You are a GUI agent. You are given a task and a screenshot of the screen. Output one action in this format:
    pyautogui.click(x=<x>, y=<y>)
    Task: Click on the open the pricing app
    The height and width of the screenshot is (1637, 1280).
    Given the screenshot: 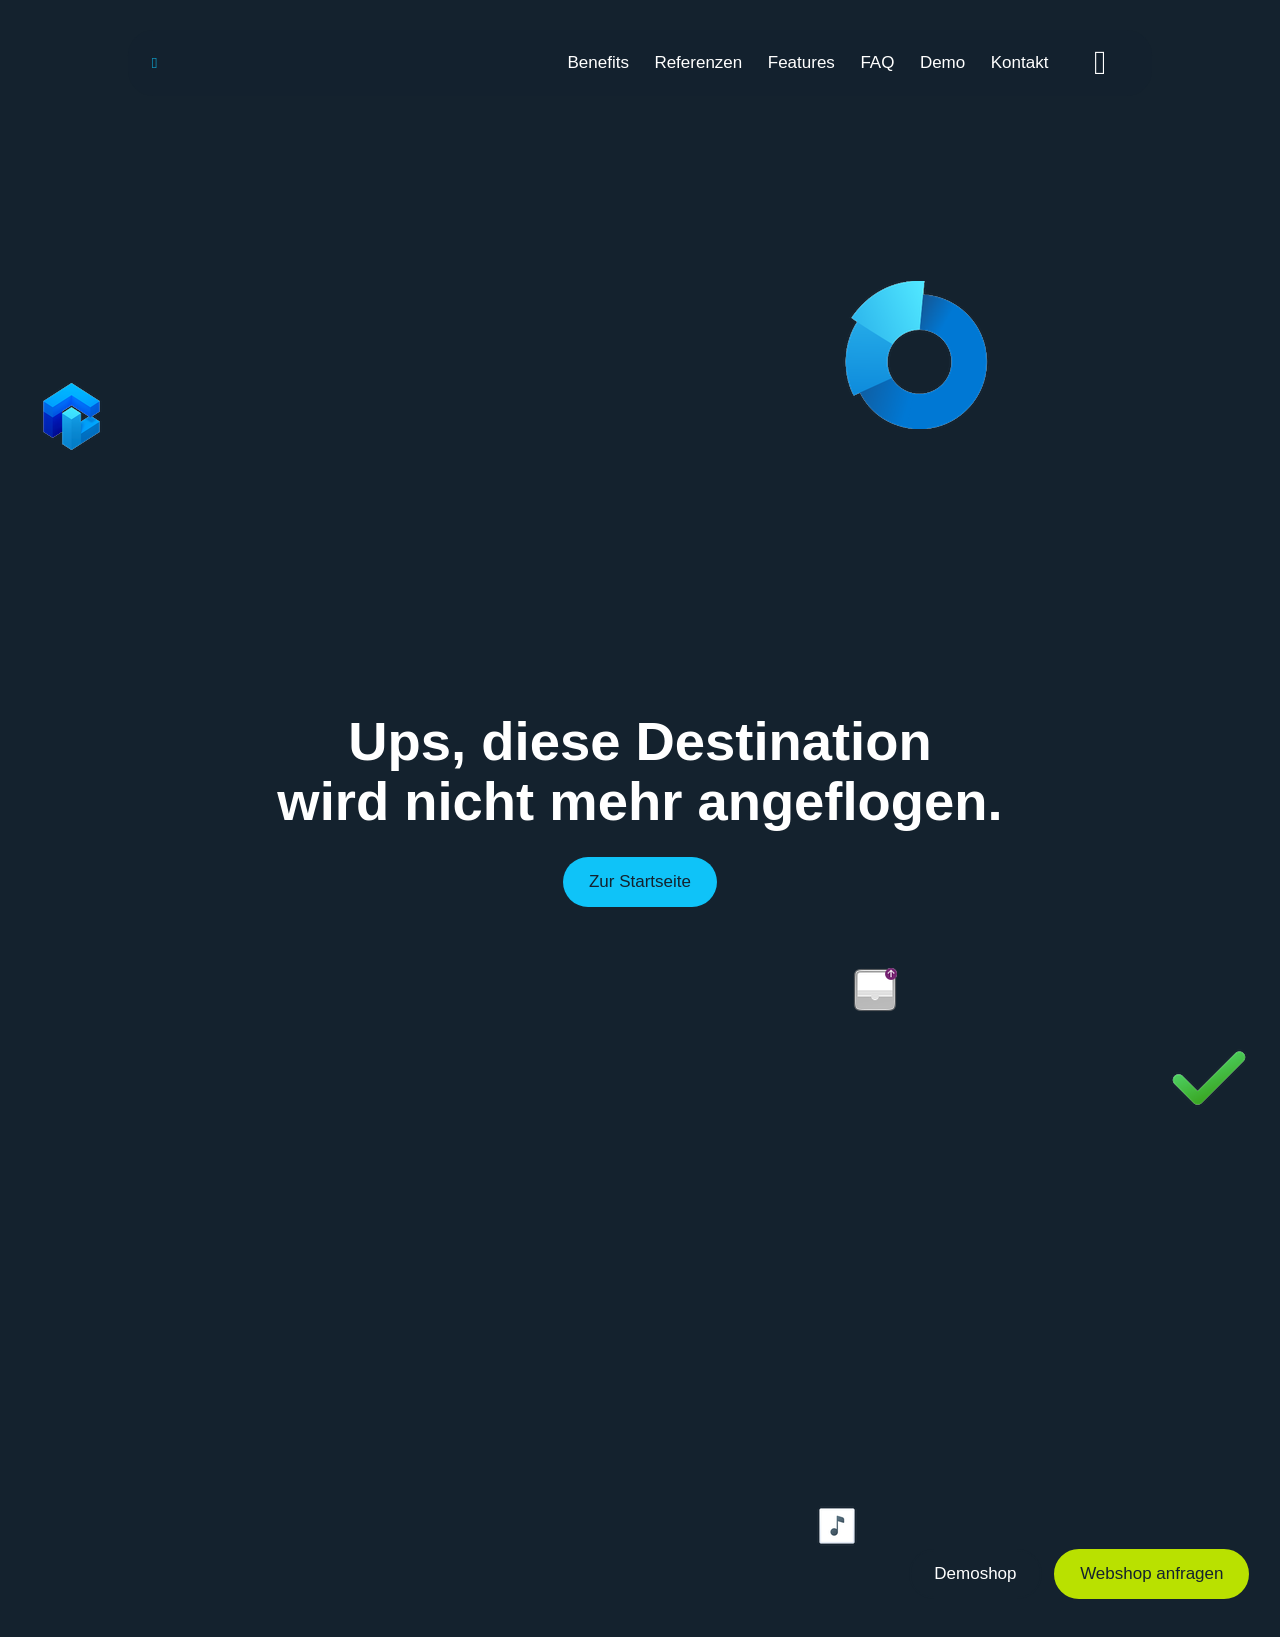 What is the action you would take?
    pyautogui.click(x=916, y=355)
    